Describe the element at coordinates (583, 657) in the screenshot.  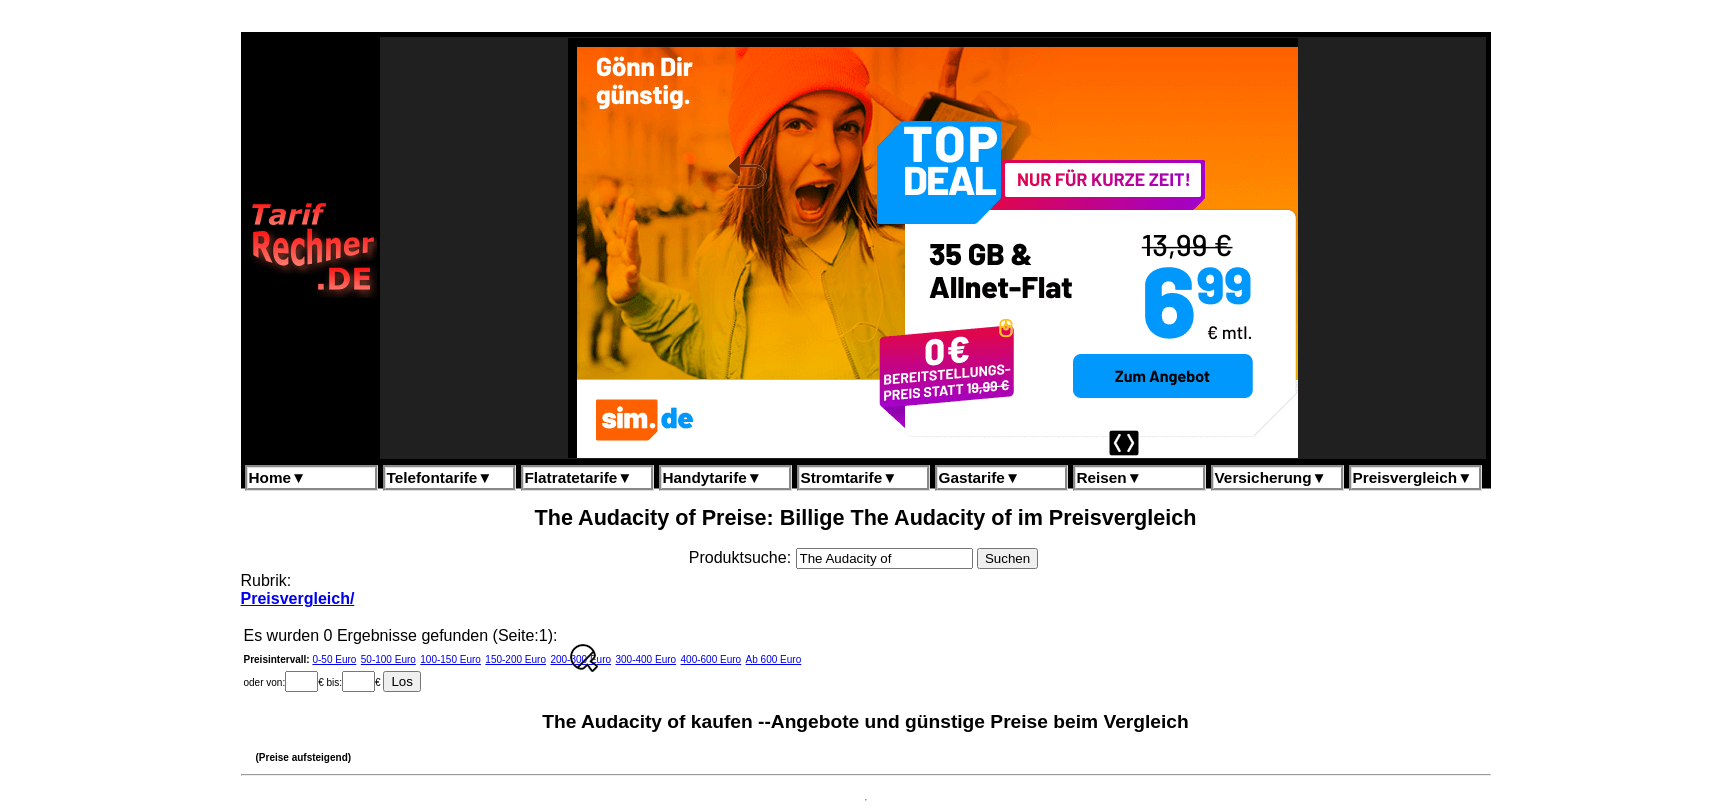
I see `access table tennis or ping pong game` at that location.